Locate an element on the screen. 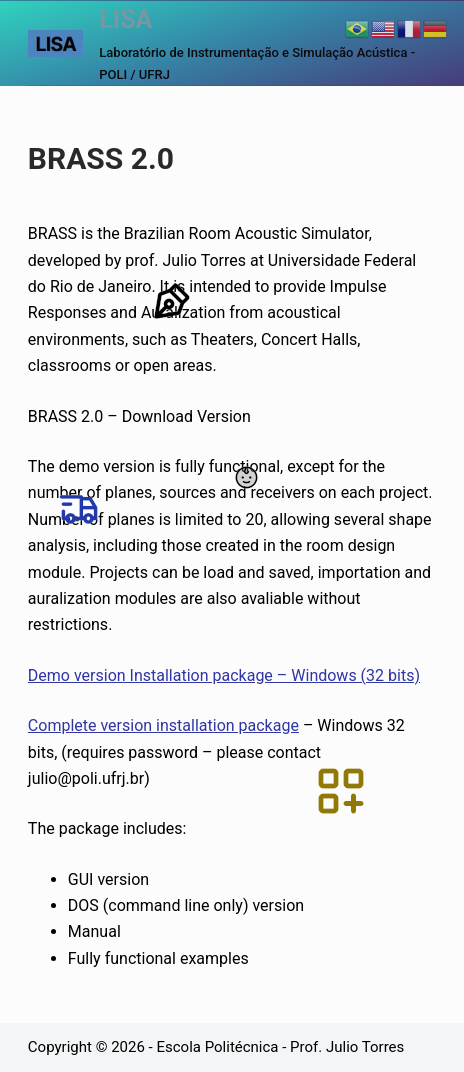  add a new widget to the grid layout is located at coordinates (341, 791).